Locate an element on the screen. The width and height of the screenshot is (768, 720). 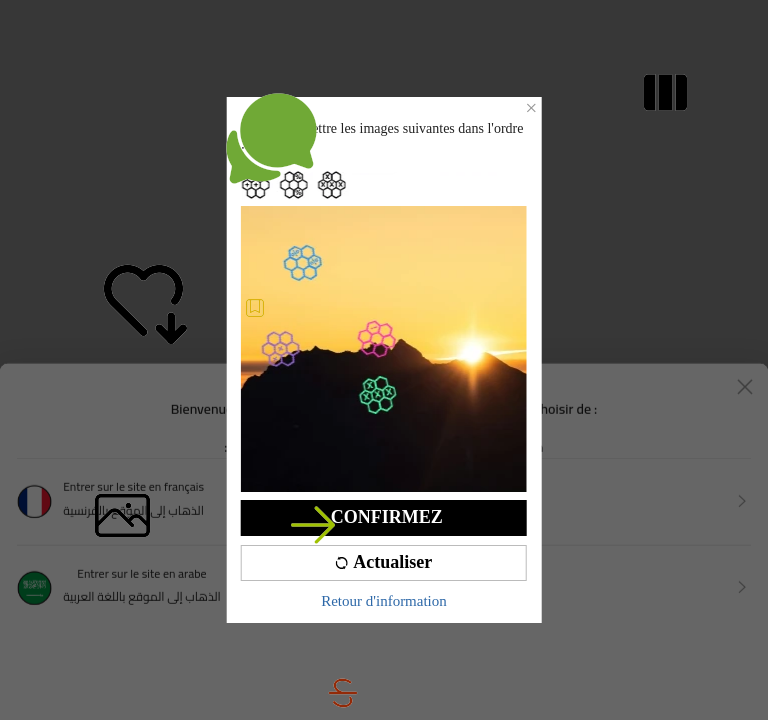
navigate to the next item or page is located at coordinates (313, 525).